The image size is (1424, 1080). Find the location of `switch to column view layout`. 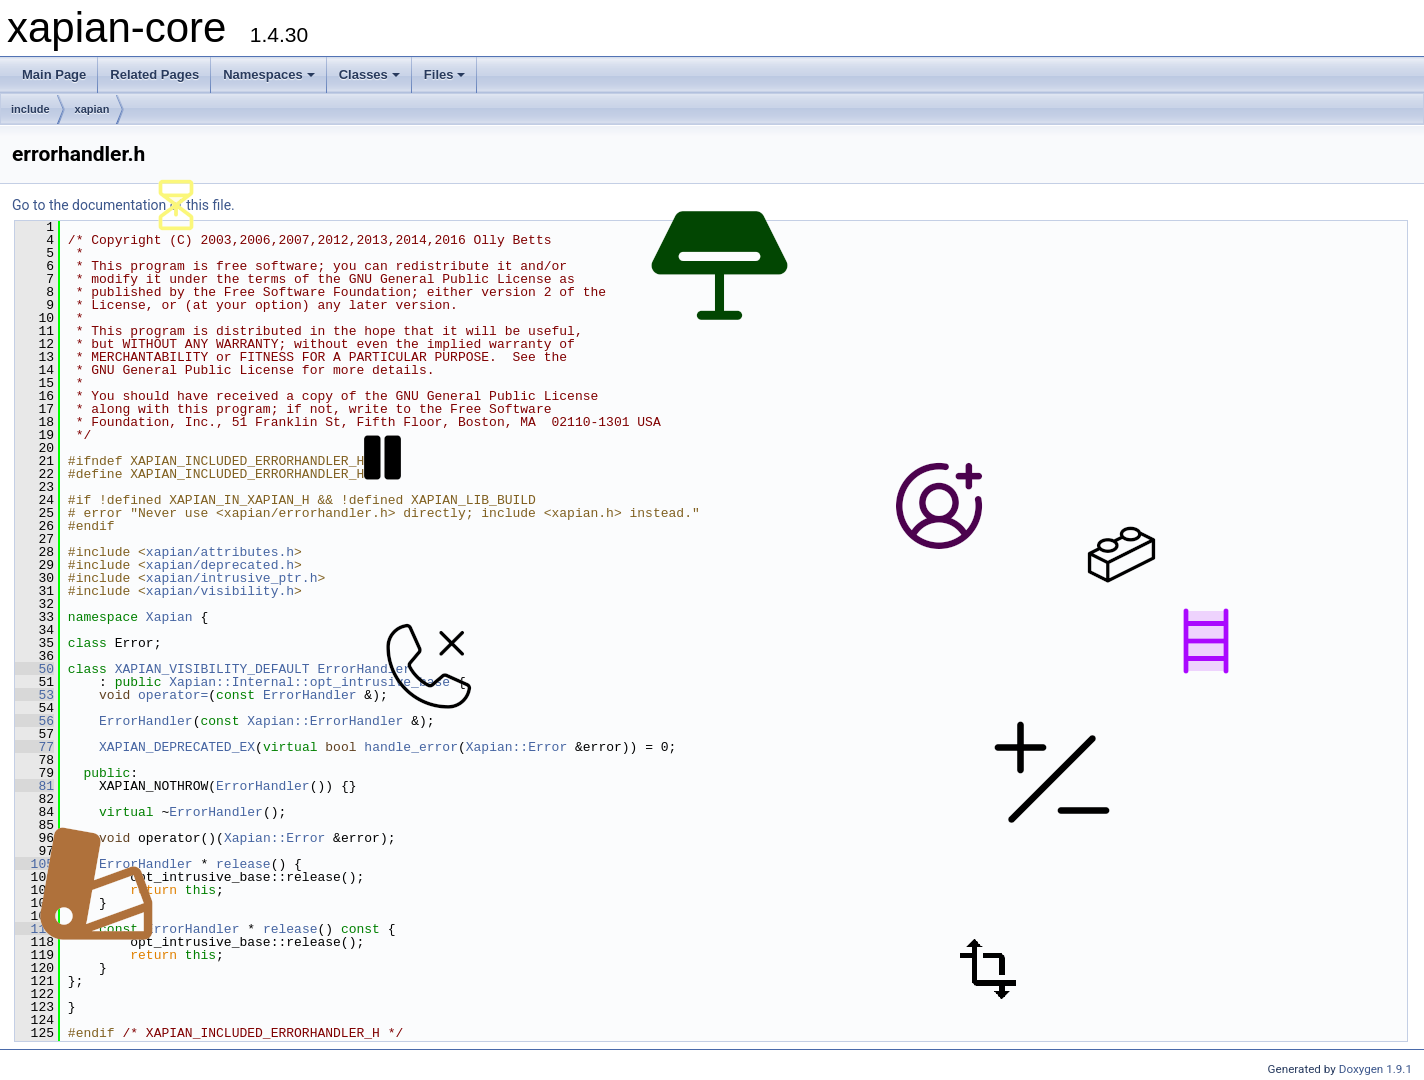

switch to column view layout is located at coordinates (382, 457).